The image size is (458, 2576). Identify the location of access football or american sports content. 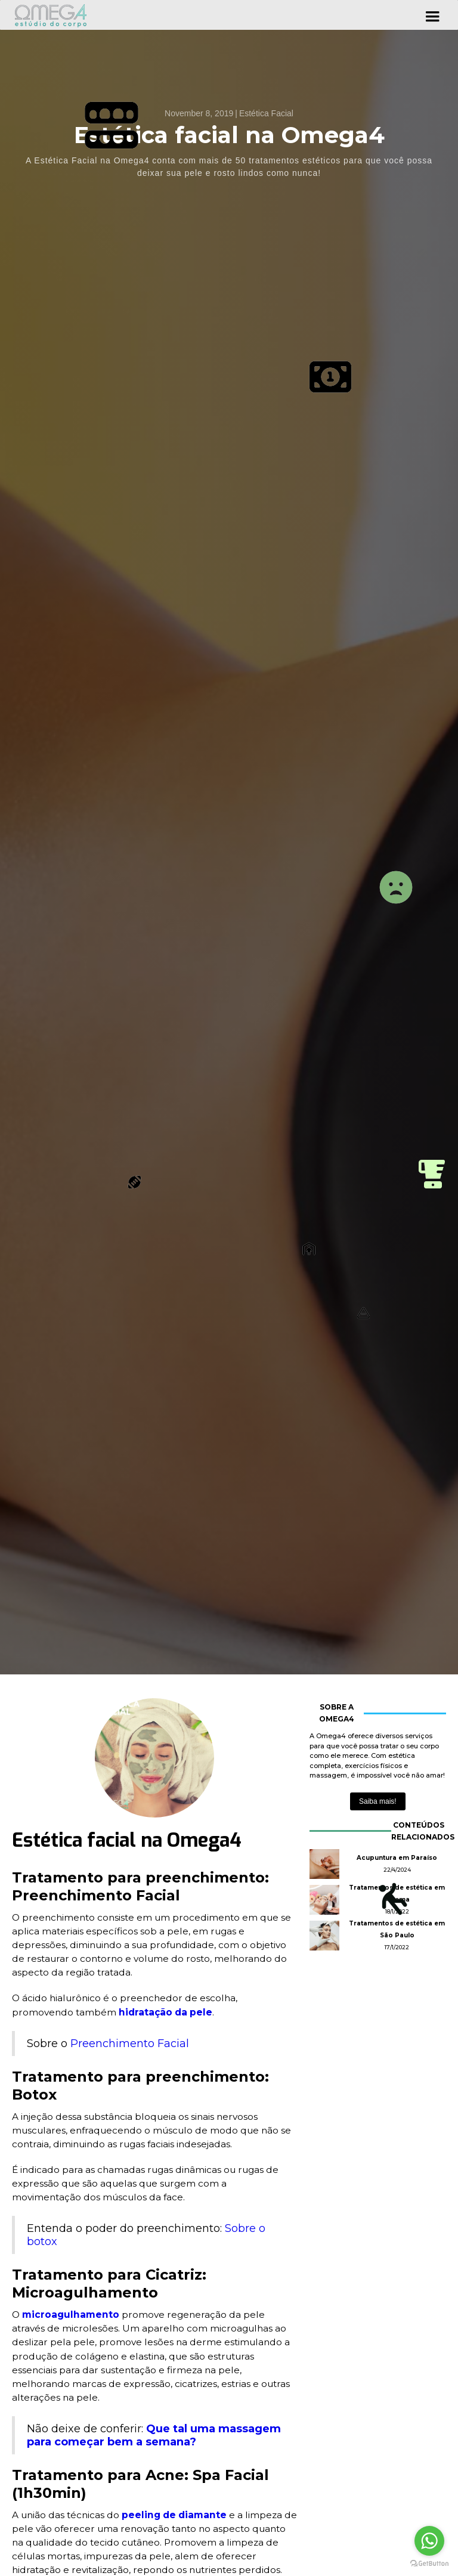
(134, 1182).